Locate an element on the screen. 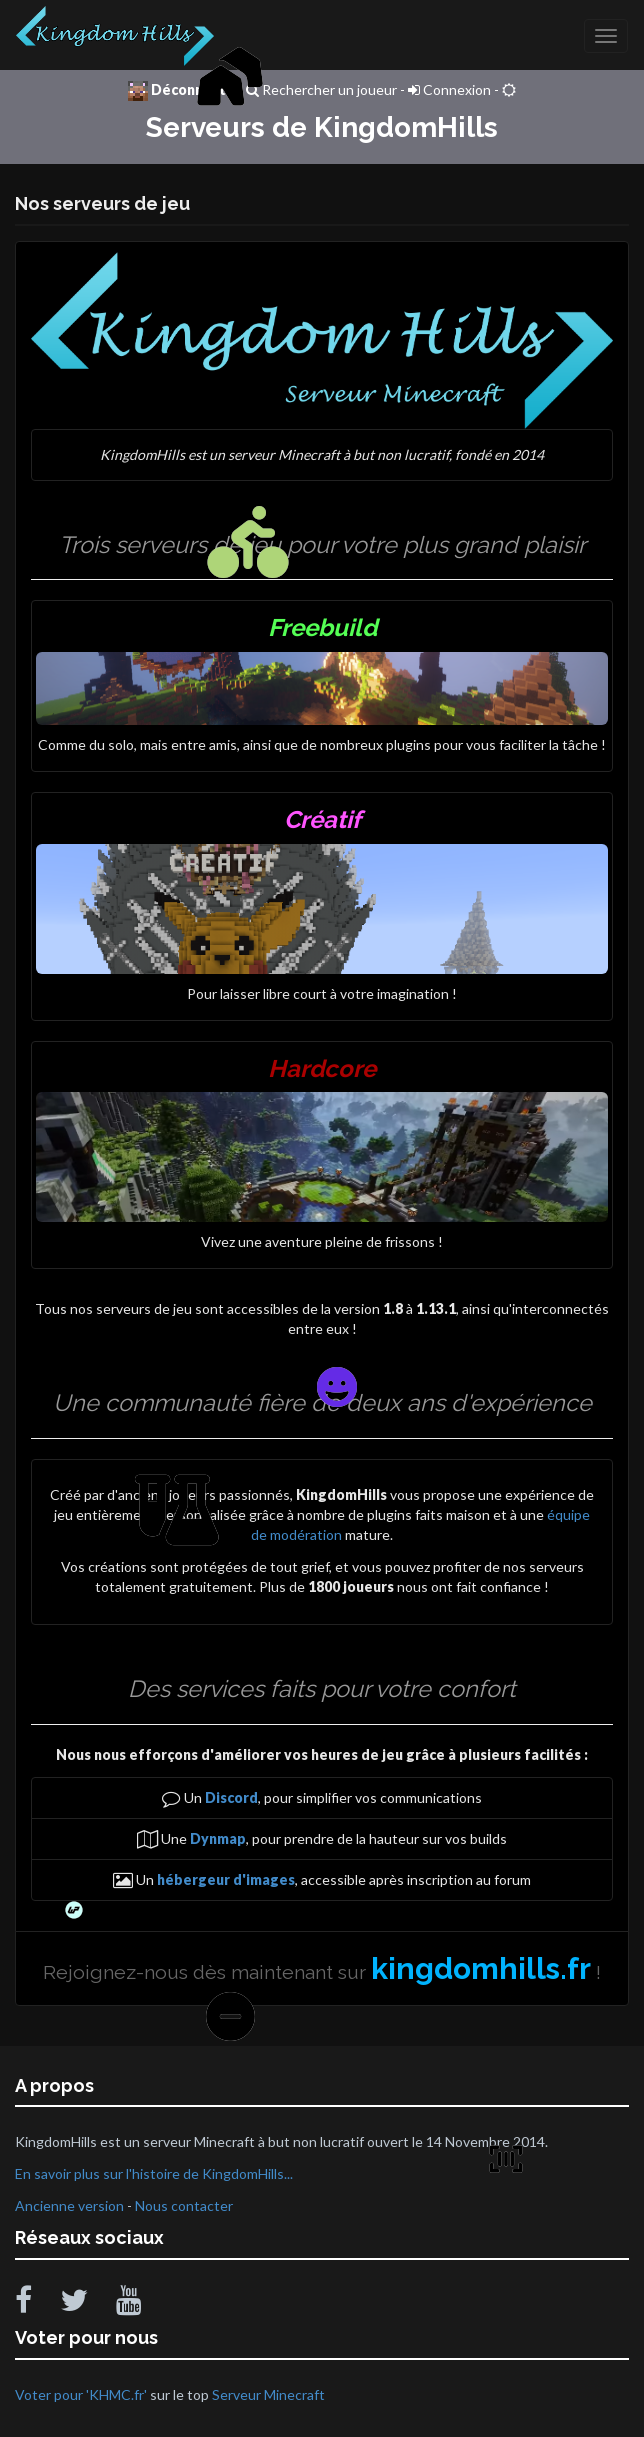 This screenshot has height=2437, width=644. scan a barcode is located at coordinates (506, 2159).